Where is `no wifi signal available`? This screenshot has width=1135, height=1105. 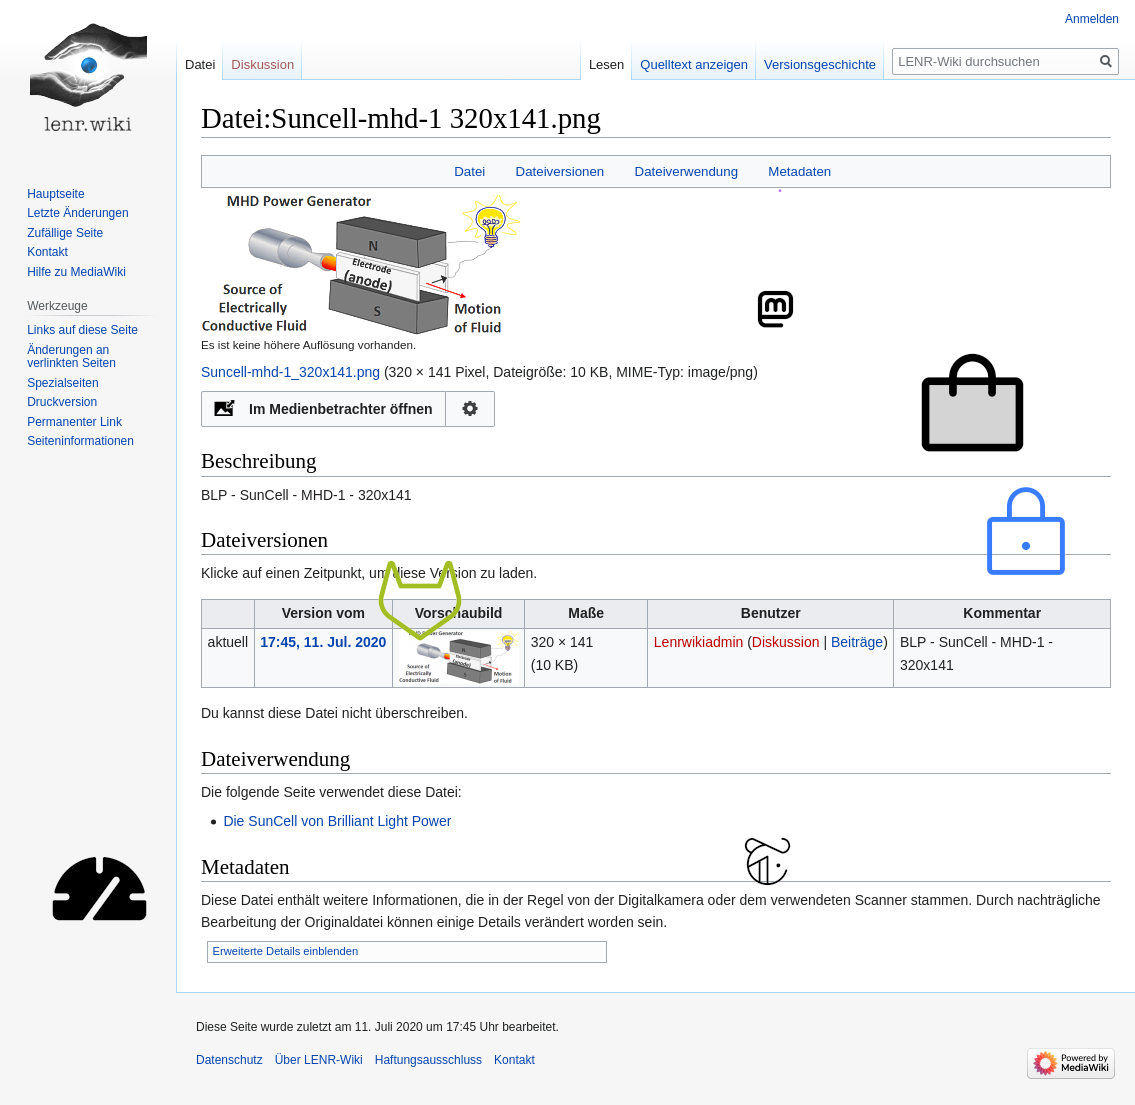
no wifi signal available is located at coordinates (780, 177).